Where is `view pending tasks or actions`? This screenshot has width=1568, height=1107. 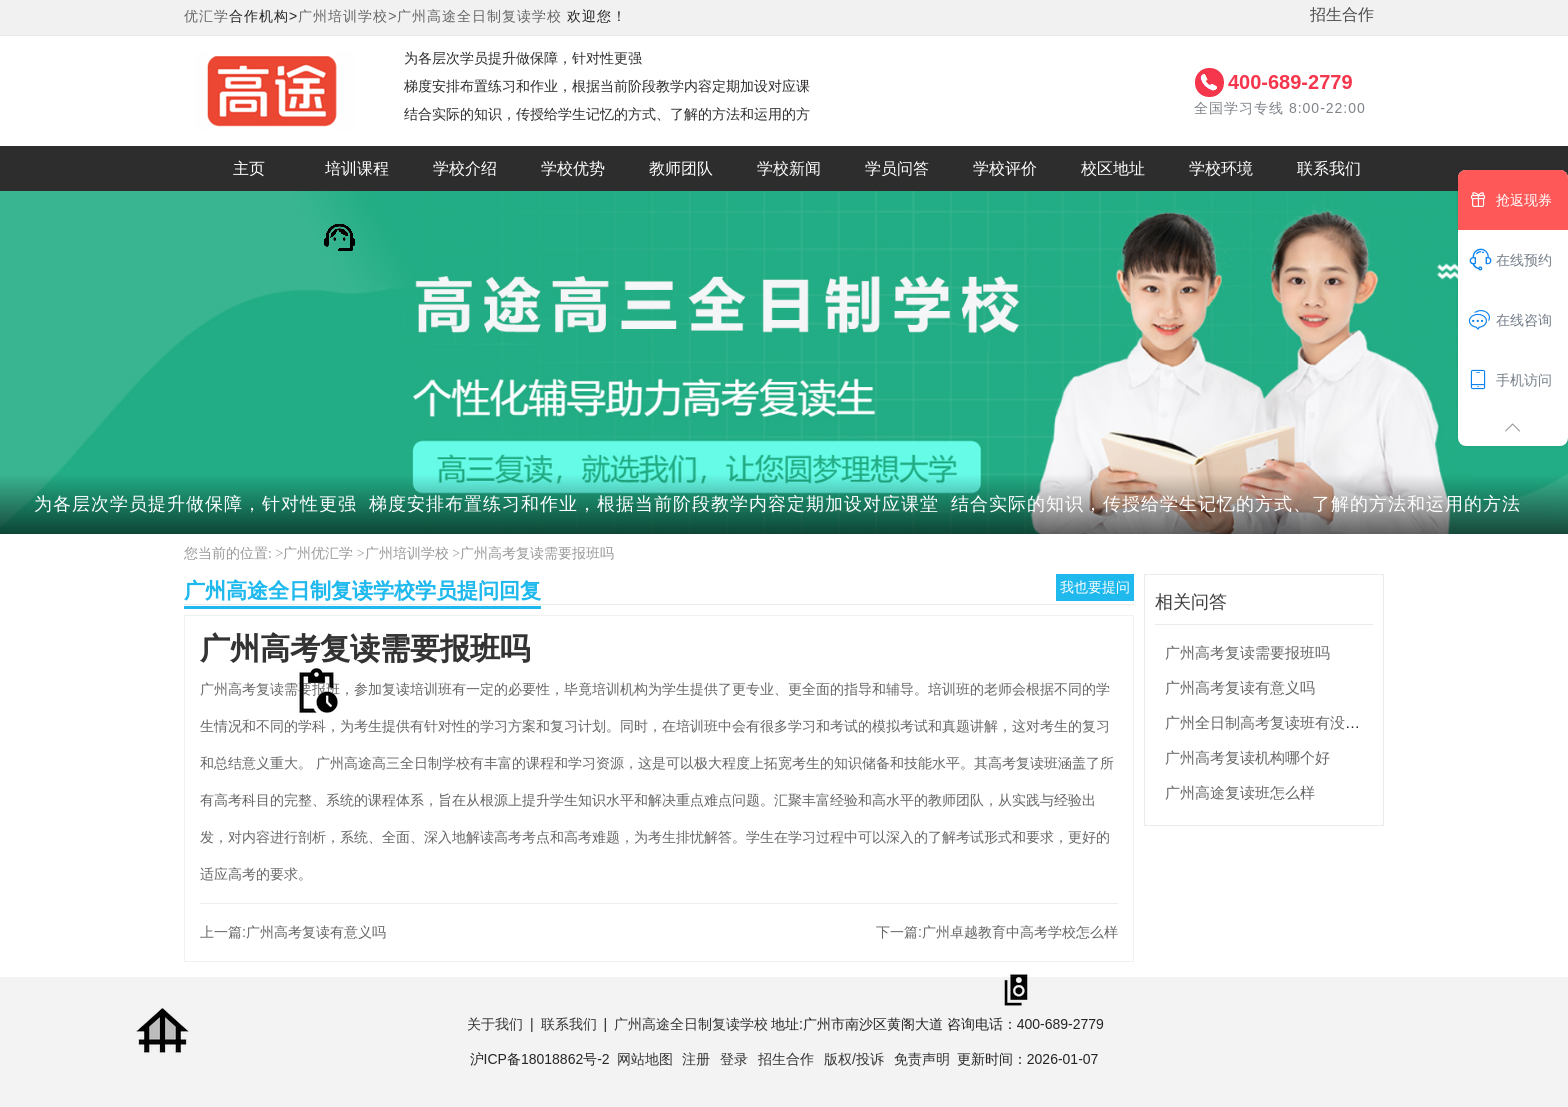 view pending tasks or actions is located at coordinates (316, 691).